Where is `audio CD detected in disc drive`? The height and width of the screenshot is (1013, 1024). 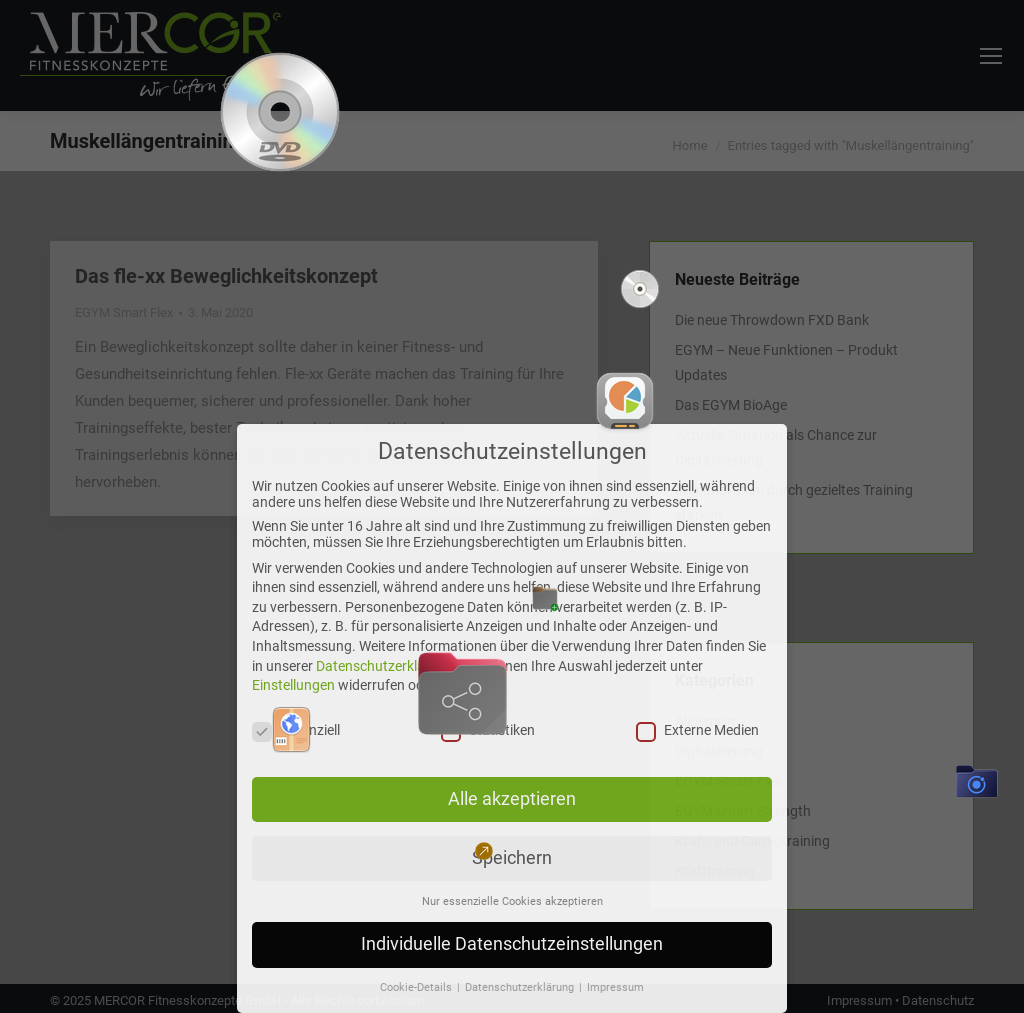 audio CD detected in disc drive is located at coordinates (640, 289).